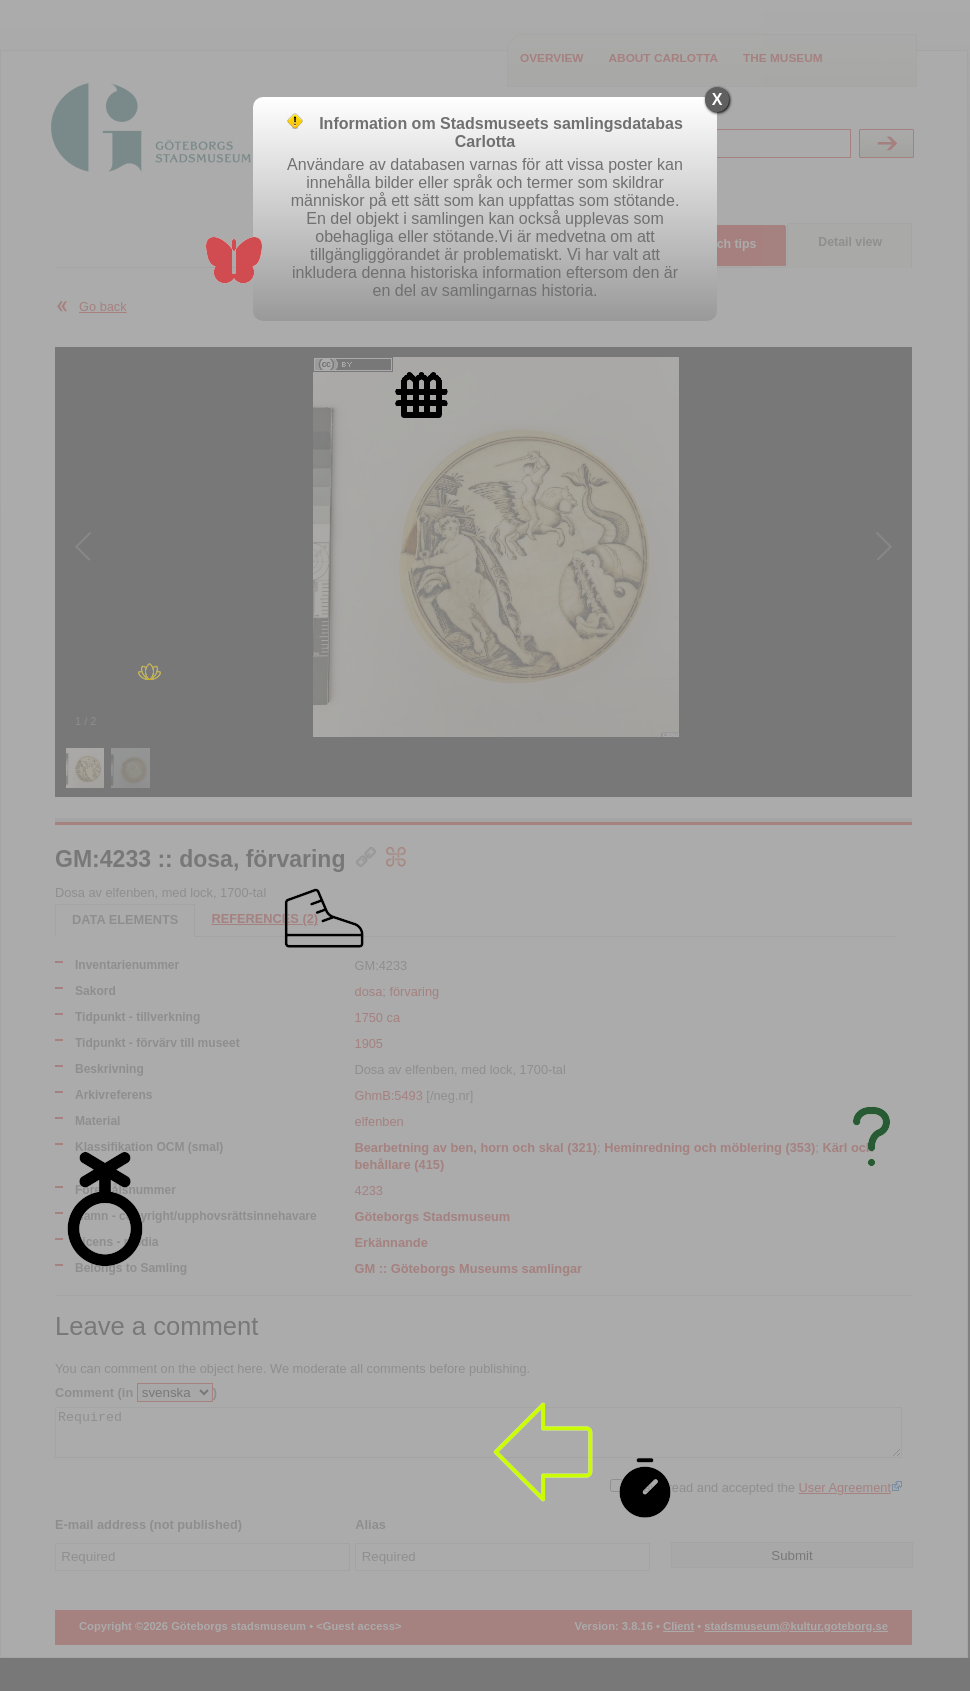 The width and height of the screenshot is (970, 1691). I want to click on decorative nature or wildlife category indicator, so click(234, 259).